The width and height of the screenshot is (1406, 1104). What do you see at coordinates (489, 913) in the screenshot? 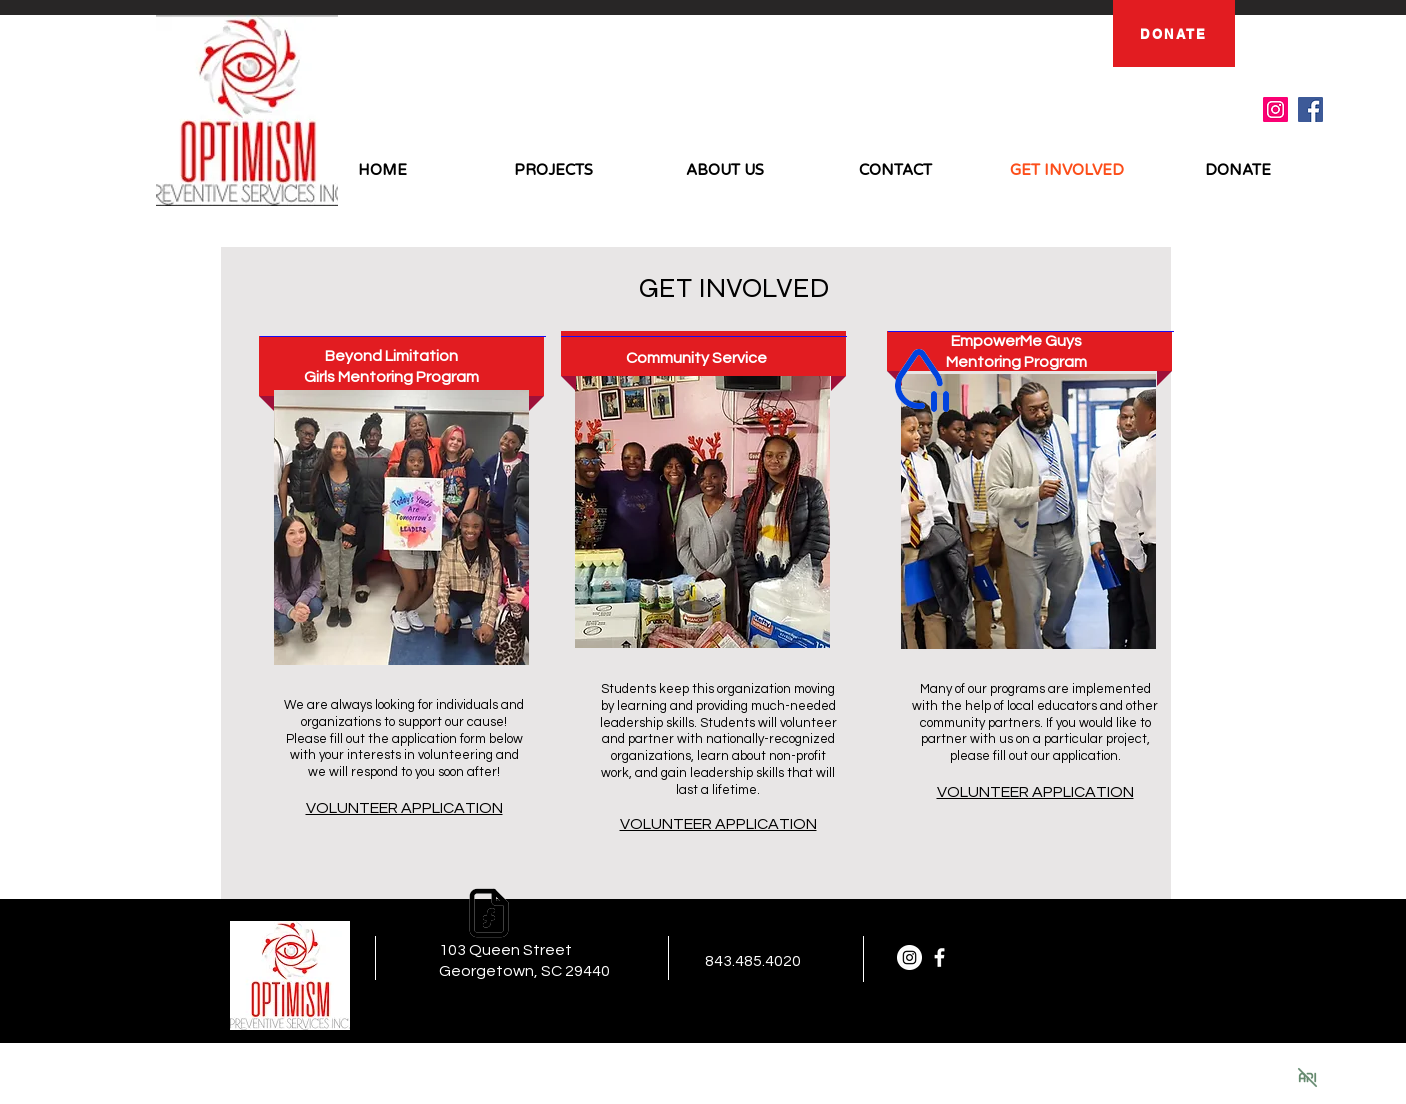
I see `view or open a function file` at bounding box center [489, 913].